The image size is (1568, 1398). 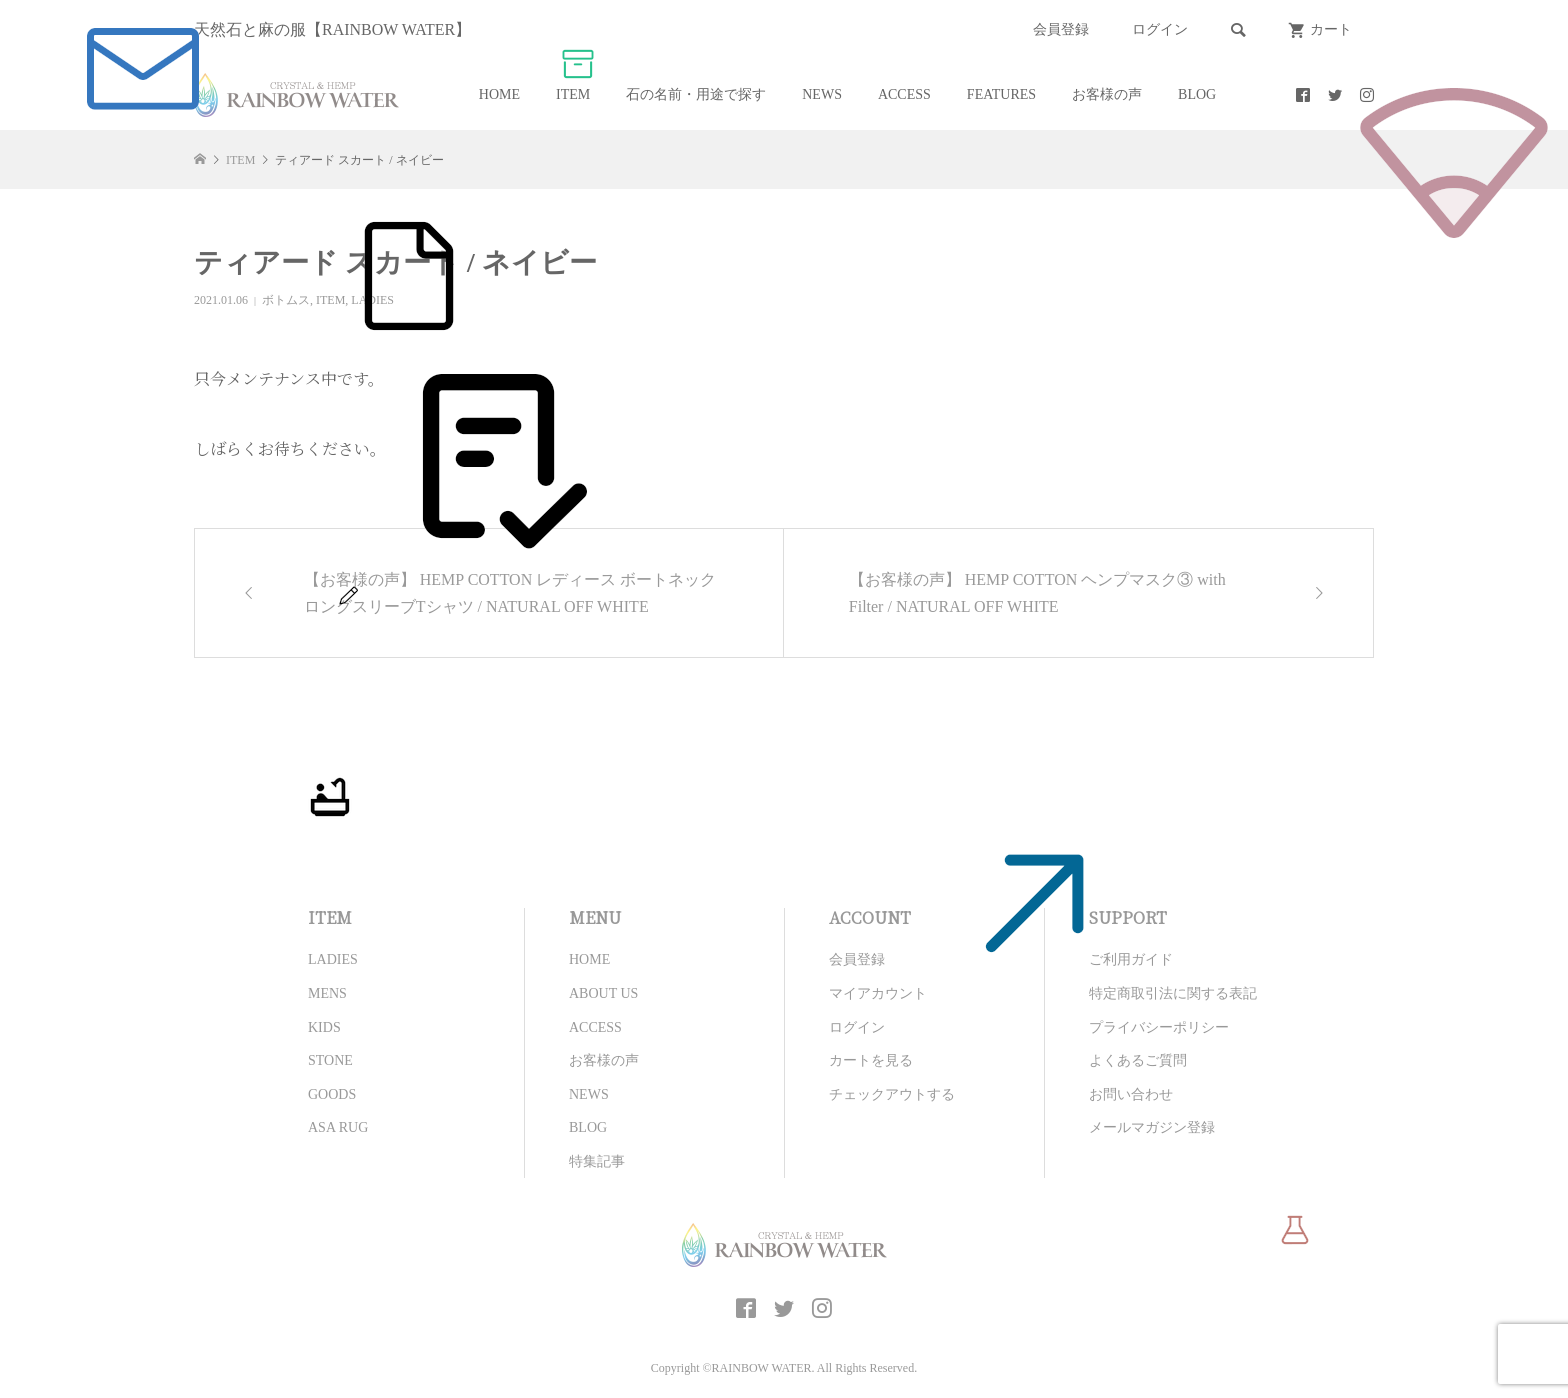 What do you see at coordinates (143, 70) in the screenshot?
I see `open your inbox` at bounding box center [143, 70].